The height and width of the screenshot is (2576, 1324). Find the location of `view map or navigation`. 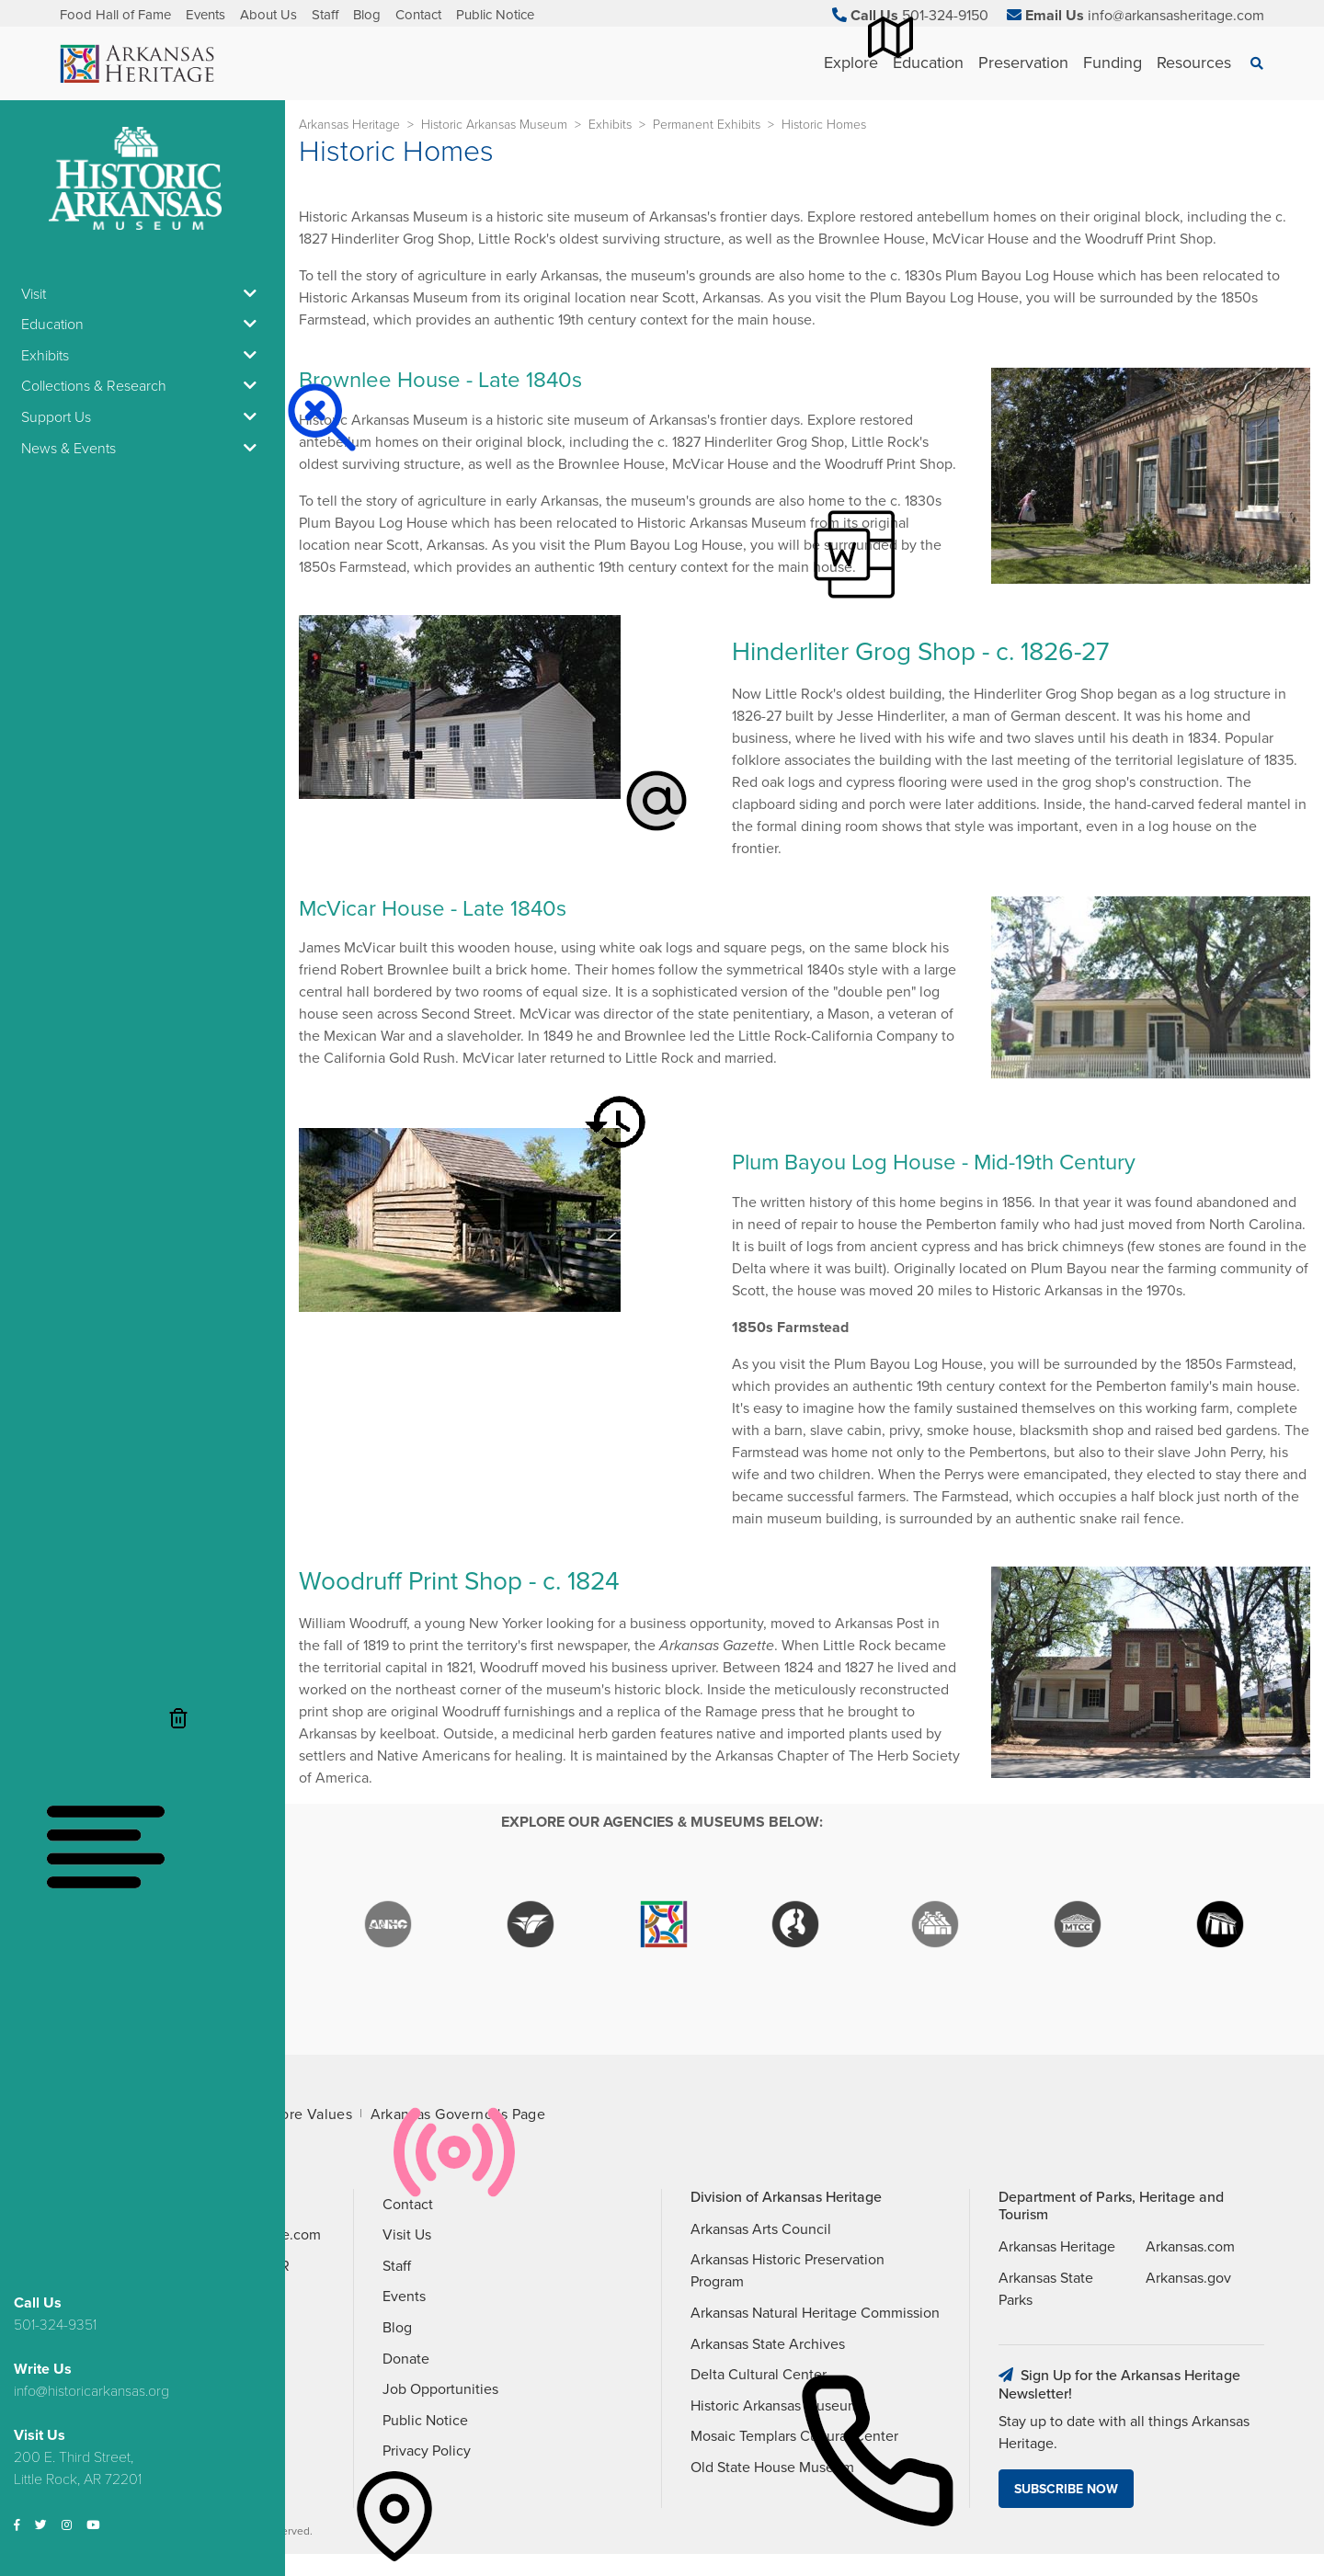

view map or navigation is located at coordinates (890, 37).